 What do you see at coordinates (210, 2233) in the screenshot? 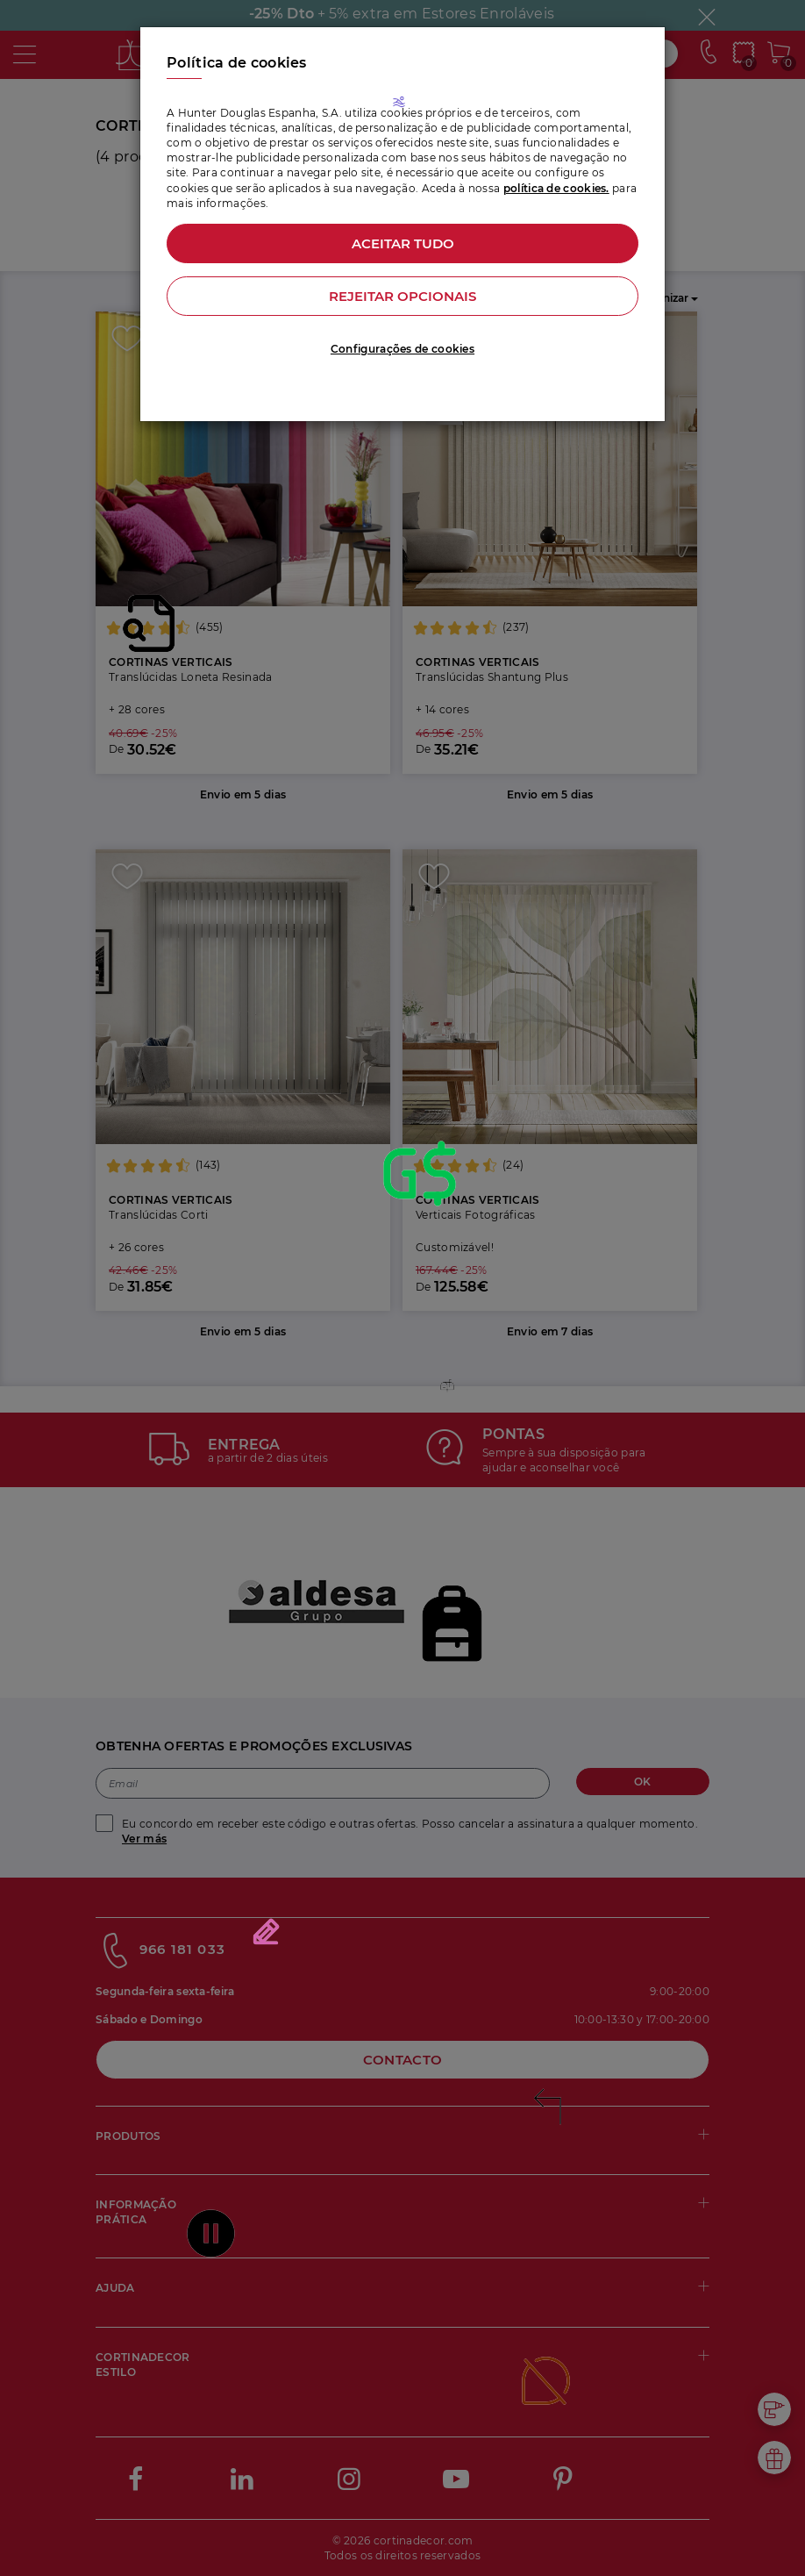
I see `pause media playback` at bounding box center [210, 2233].